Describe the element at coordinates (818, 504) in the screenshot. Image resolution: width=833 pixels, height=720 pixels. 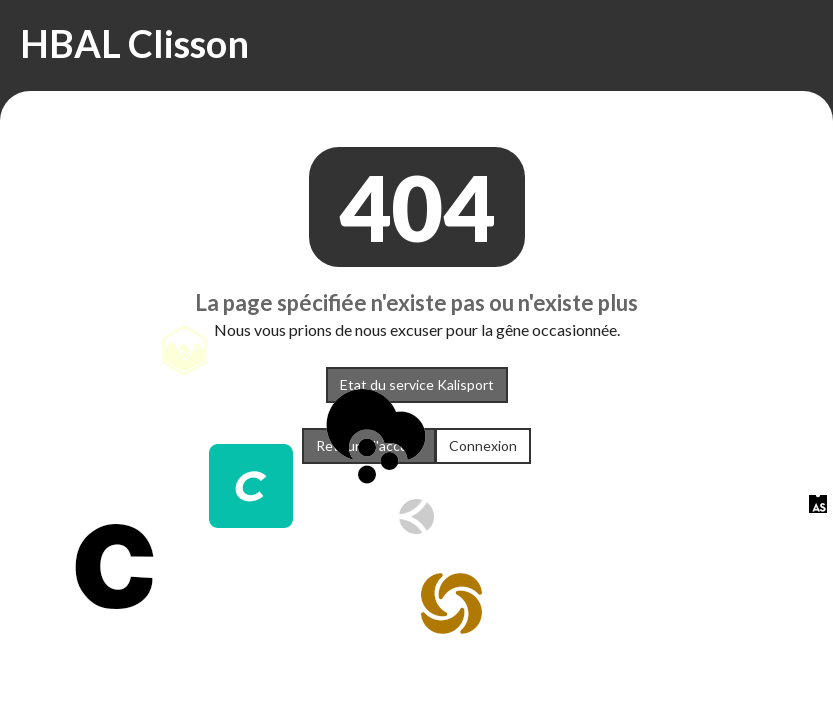
I see `AssemblyScript programming language logo` at that location.